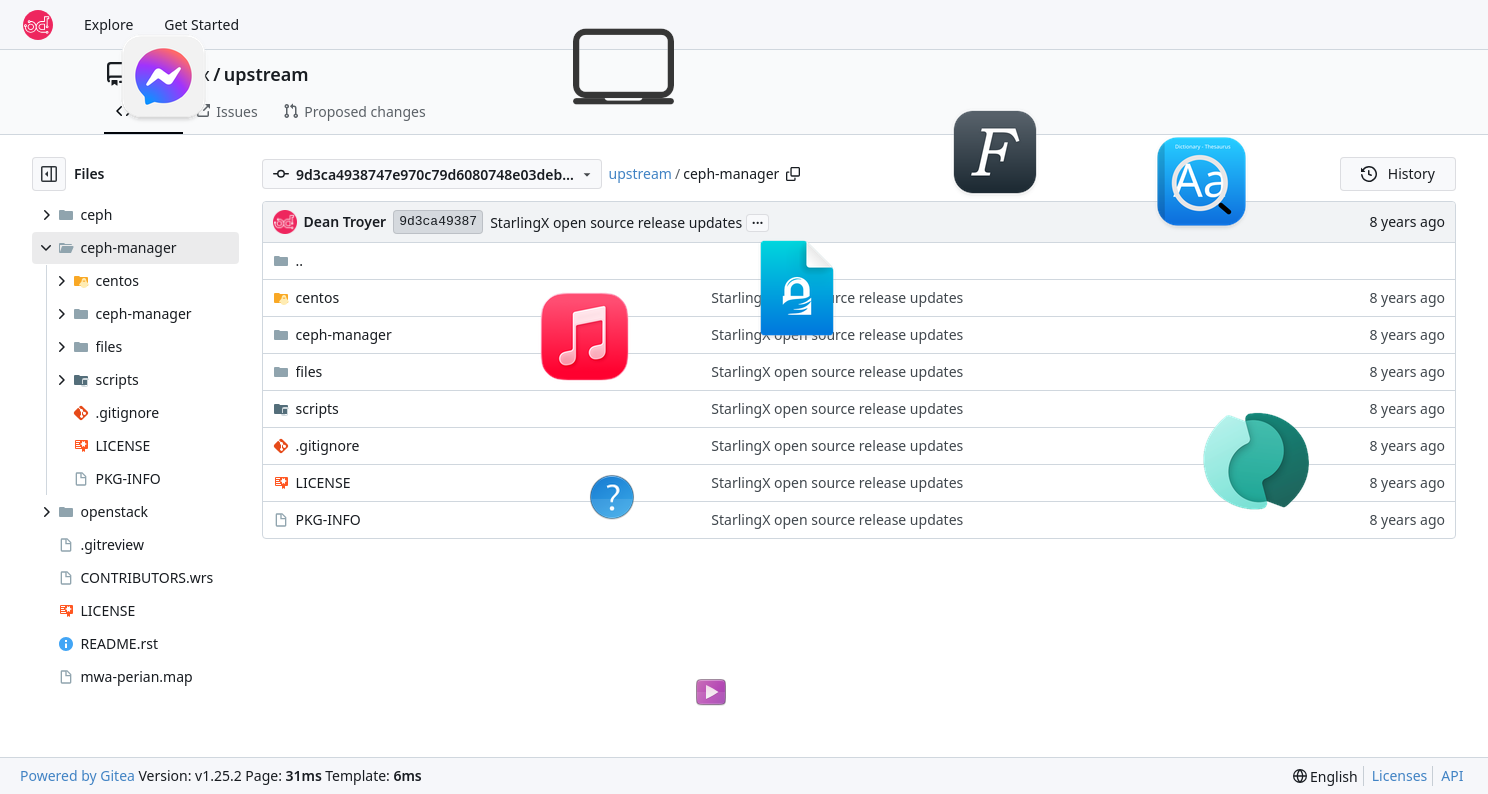  What do you see at coordinates (623, 66) in the screenshot?
I see `indicates laptop or portable computer device` at bounding box center [623, 66].